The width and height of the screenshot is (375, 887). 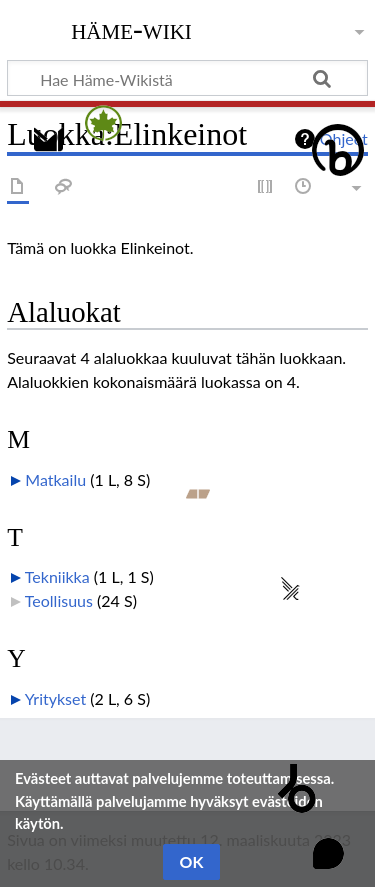 I want to click on open bitly link shortening service, so click(x=338, y=150).